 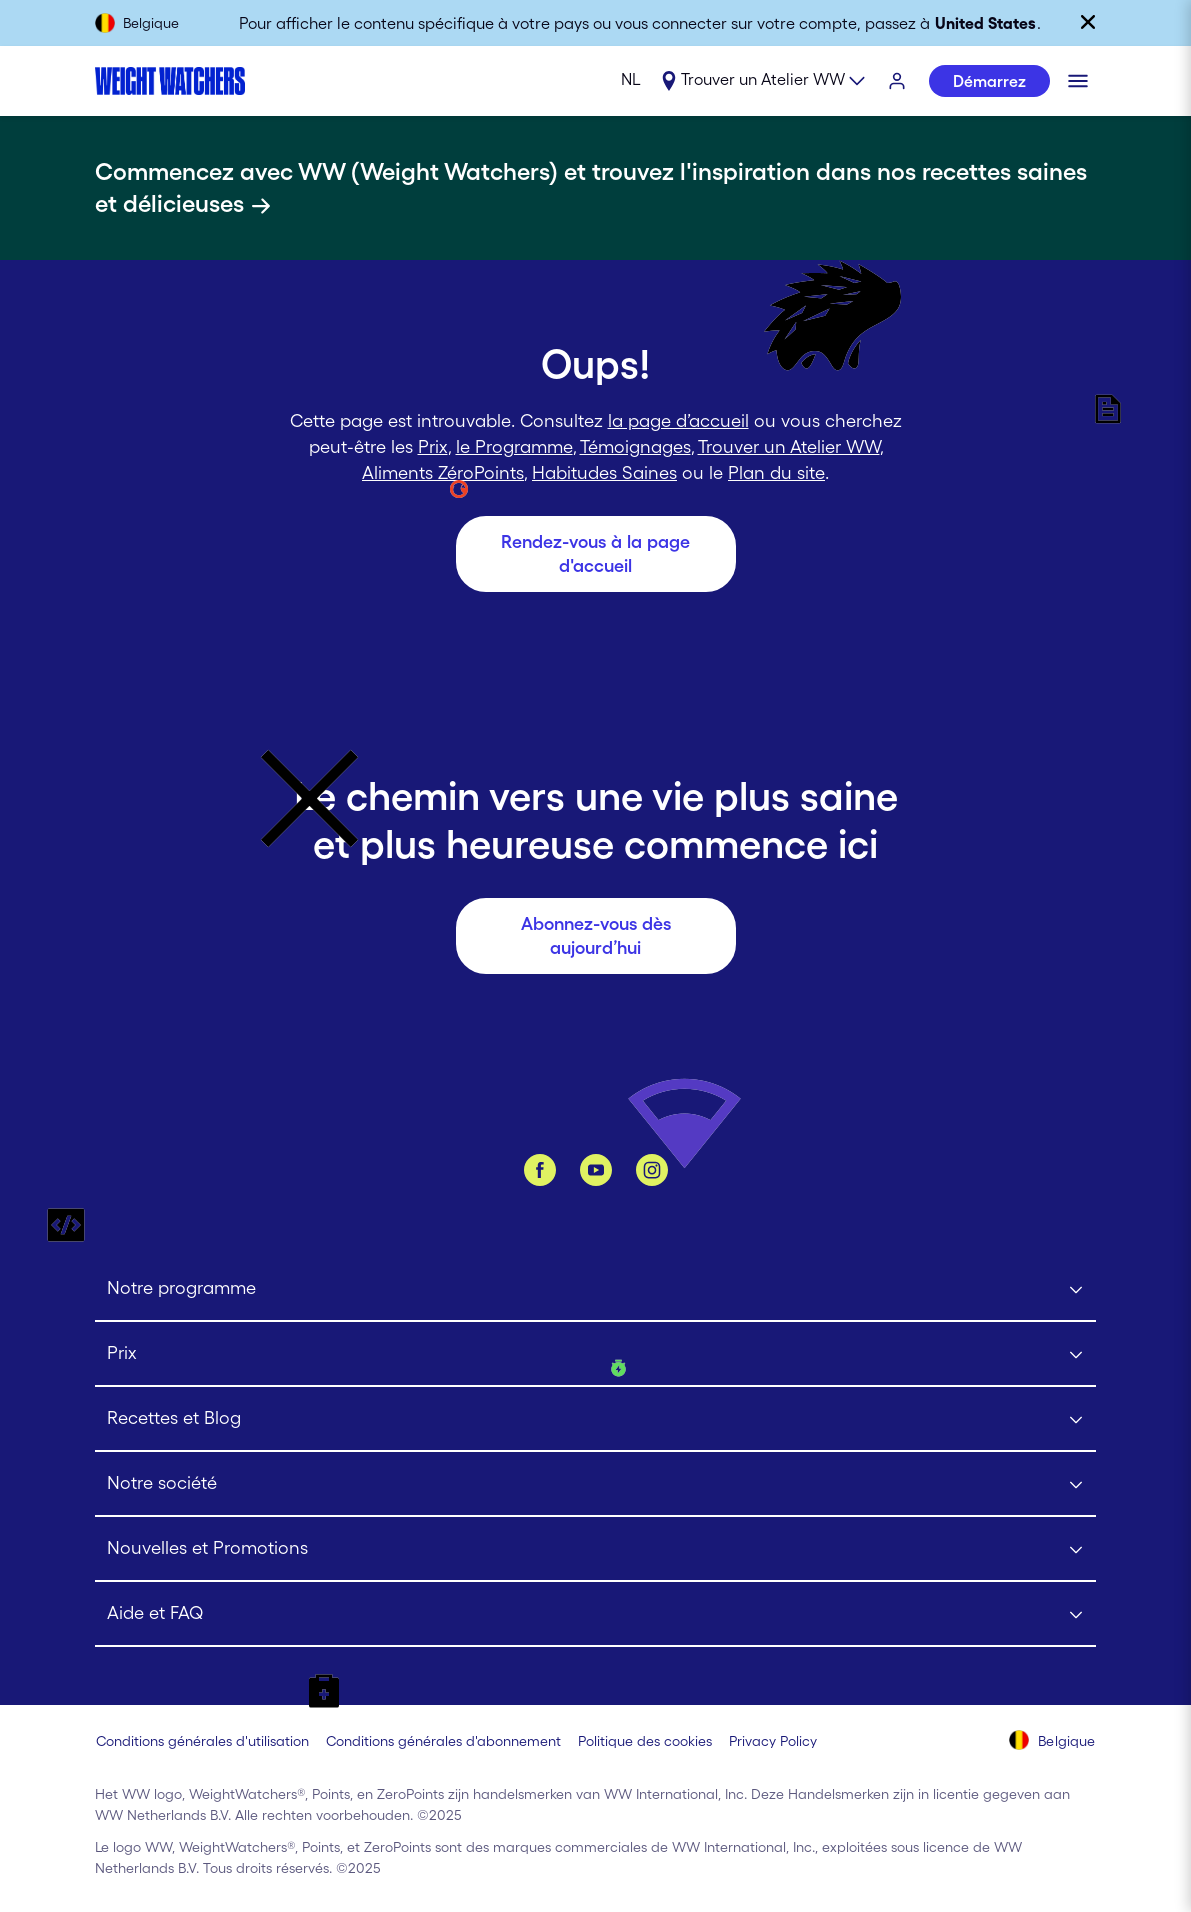 What do you see at coordinates (684, 1123) in the screenshot?
I see `indicates weak wifi signal strength` at bounding box center [684, 1123].